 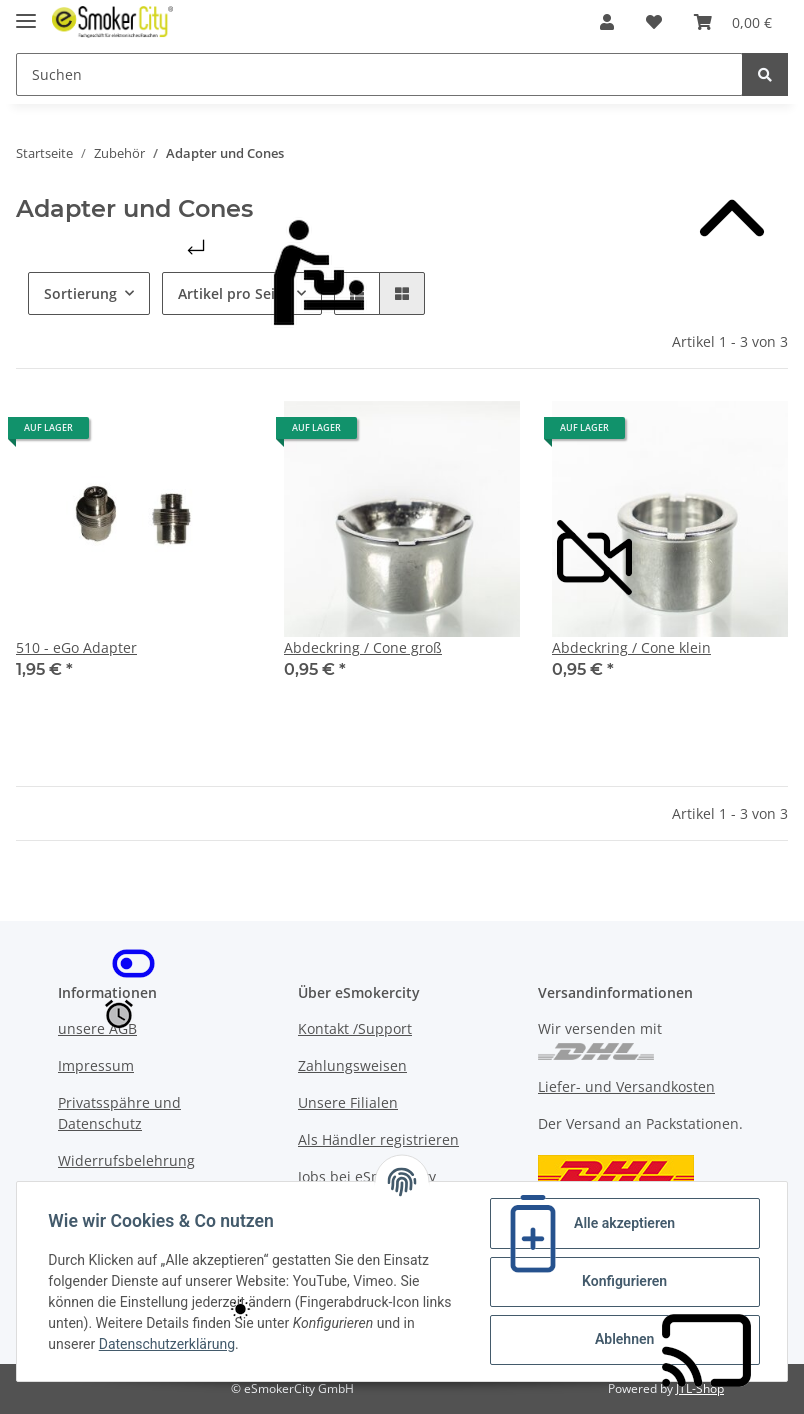 What do you see at coordinates (319, 275) in the screenshot?
I see `indicates baby changing station nearby` at bounding box center [319, 275].